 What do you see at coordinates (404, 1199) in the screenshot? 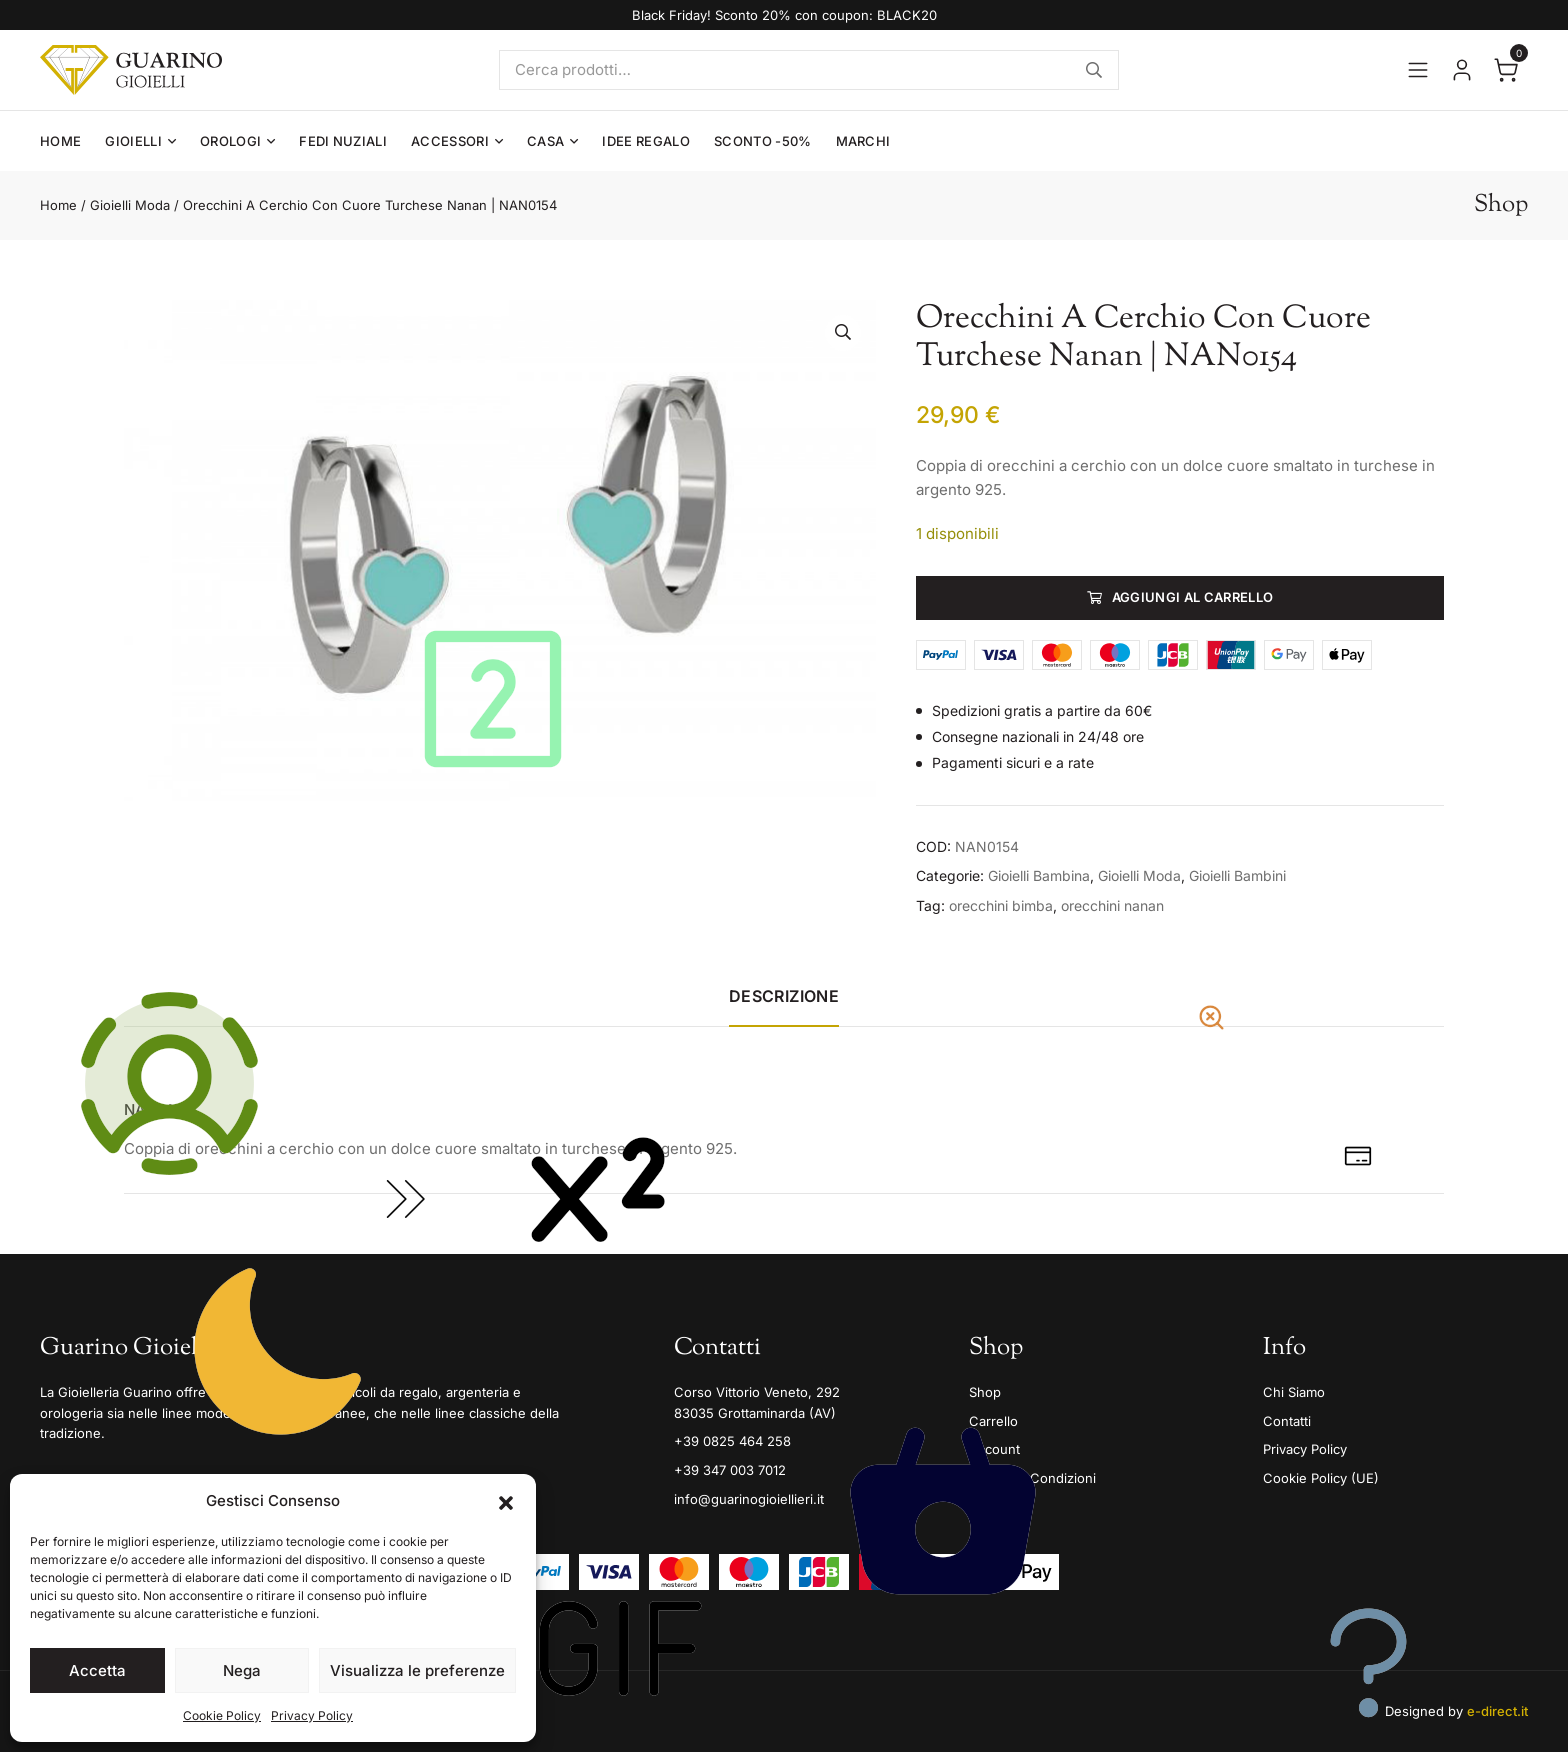
I see `skip forward or advance to next item` at bounding box center [404, 1199].